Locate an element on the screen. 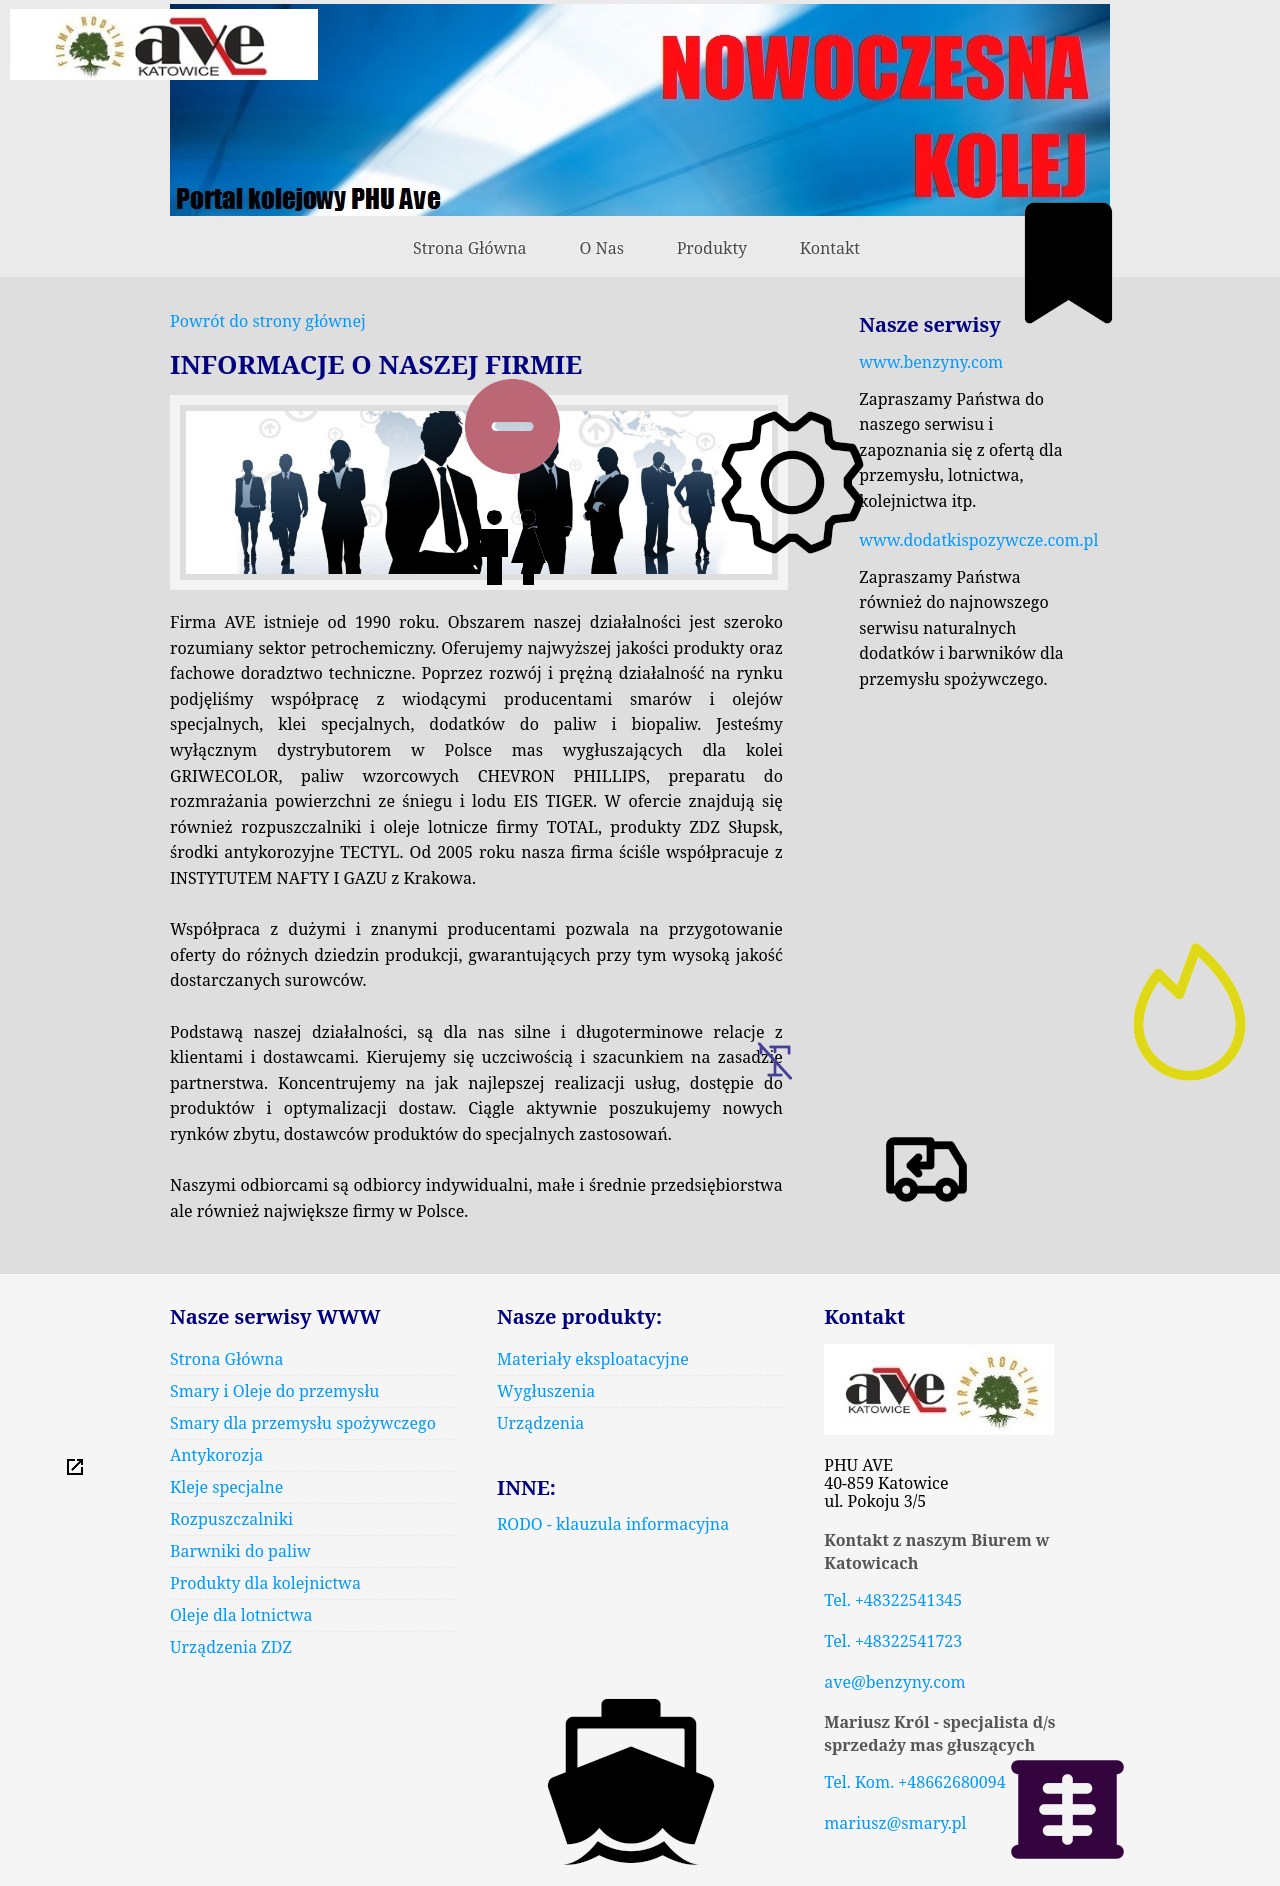 The image size is (1280, 1886). access boat or ferry transportation options is located at coordinates (631, 1785).